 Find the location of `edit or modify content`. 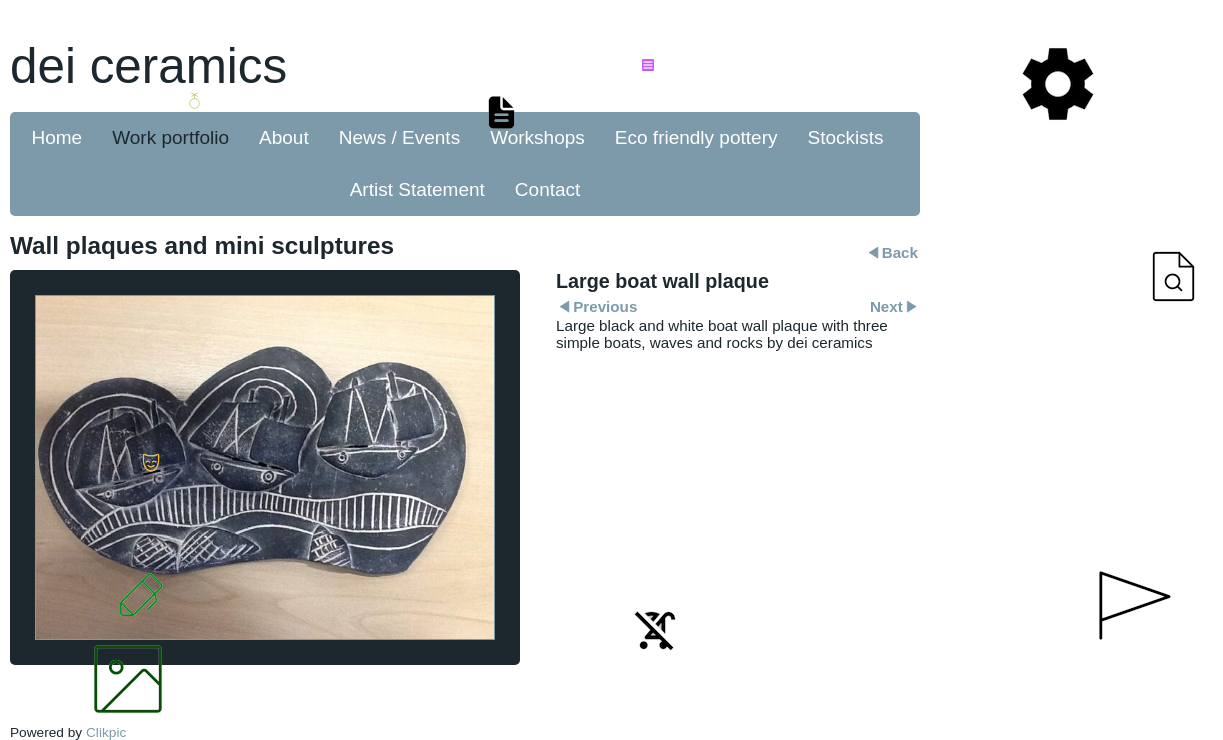

edit or modify content is located at coordinates (140, 595).